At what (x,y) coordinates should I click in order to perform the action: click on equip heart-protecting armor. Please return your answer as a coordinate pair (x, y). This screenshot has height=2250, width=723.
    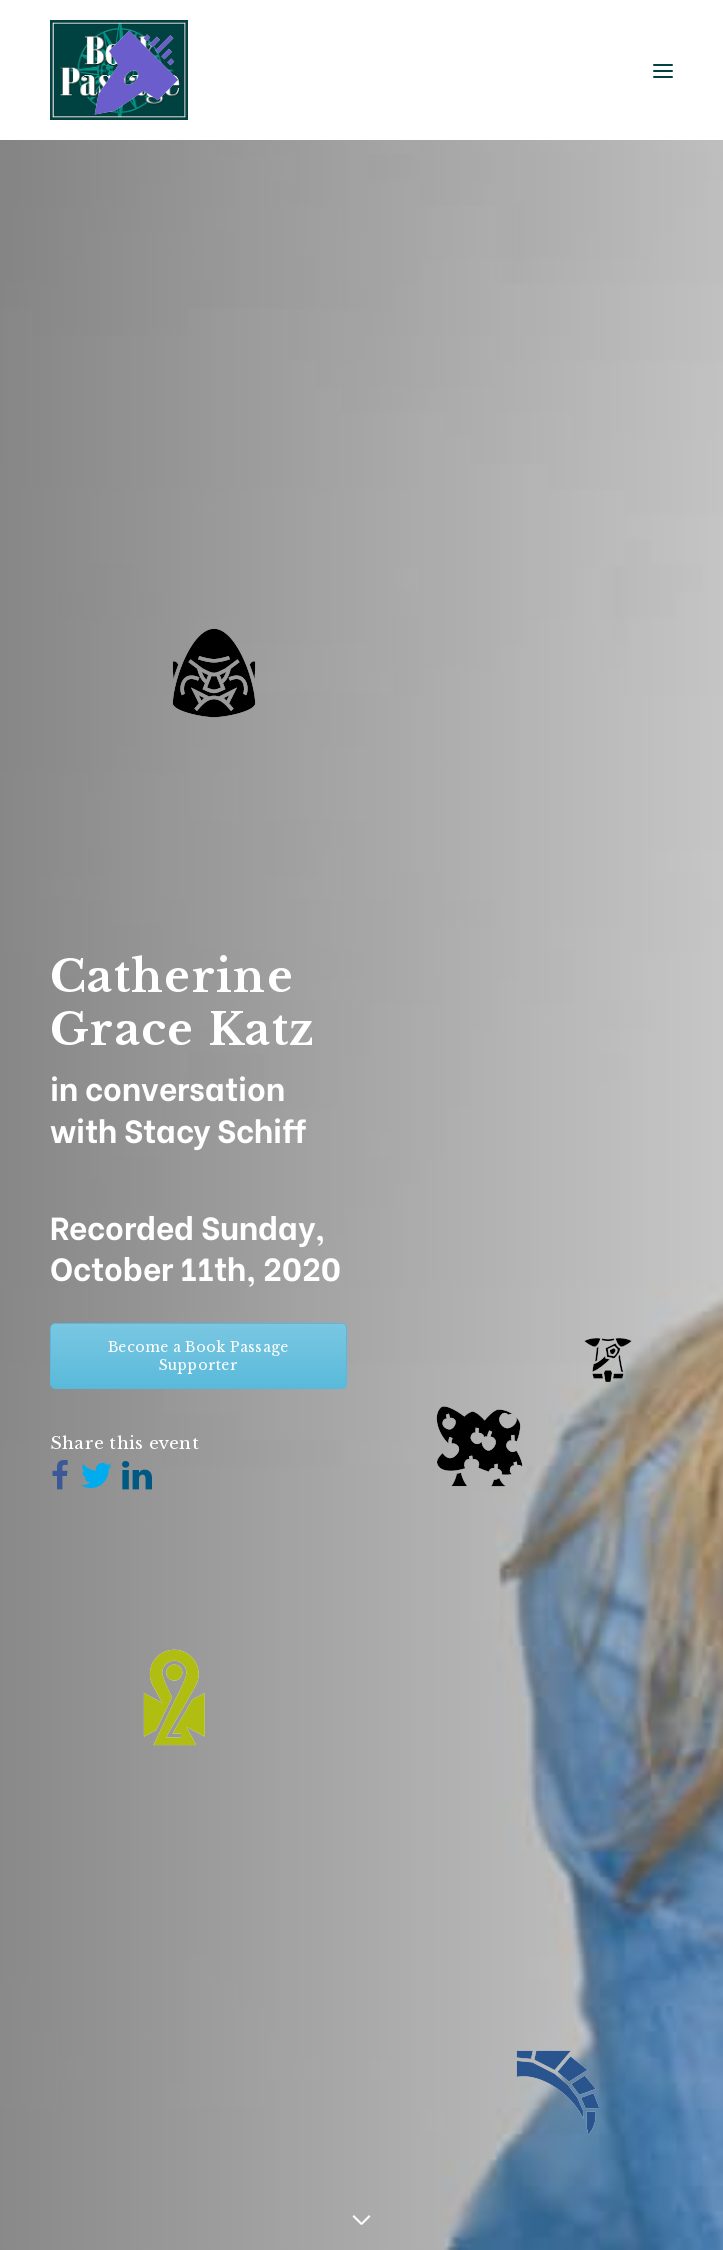
    Looking at the image, I should click on (608, 1360).